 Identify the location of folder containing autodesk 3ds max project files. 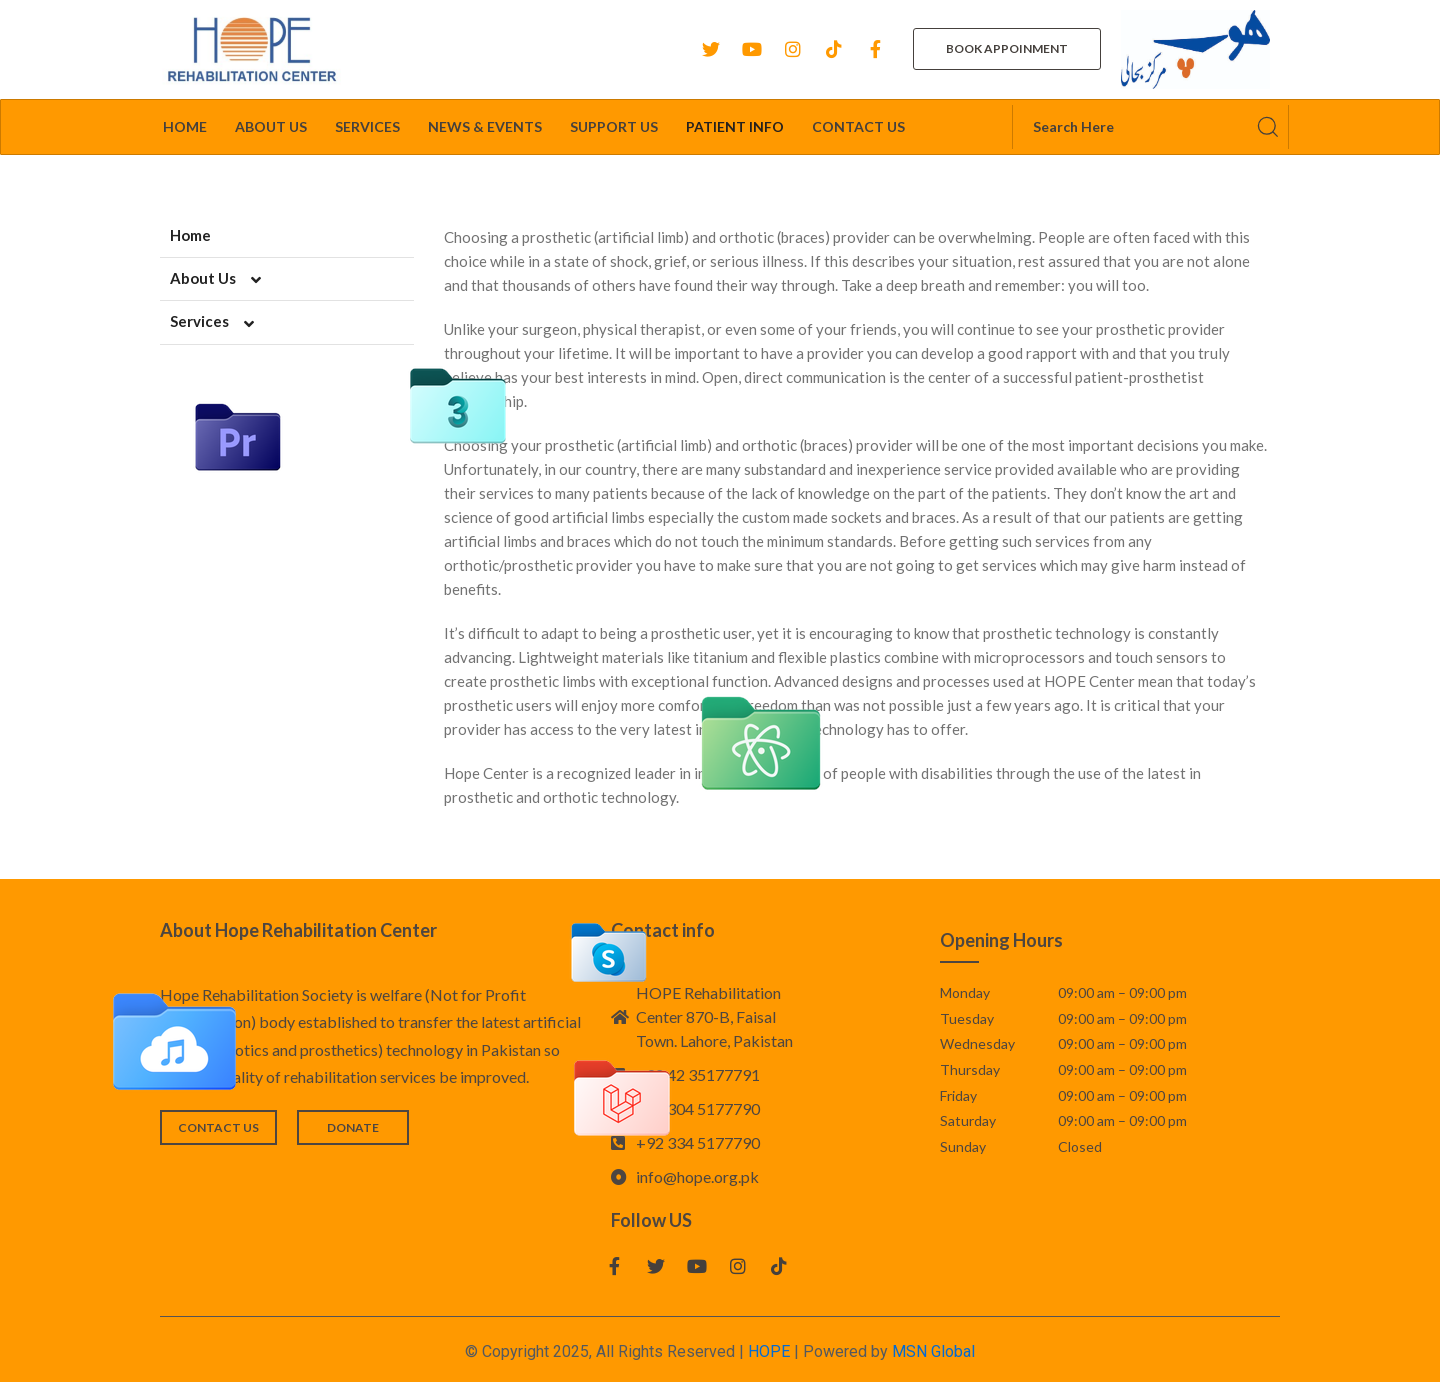
(457, 408).